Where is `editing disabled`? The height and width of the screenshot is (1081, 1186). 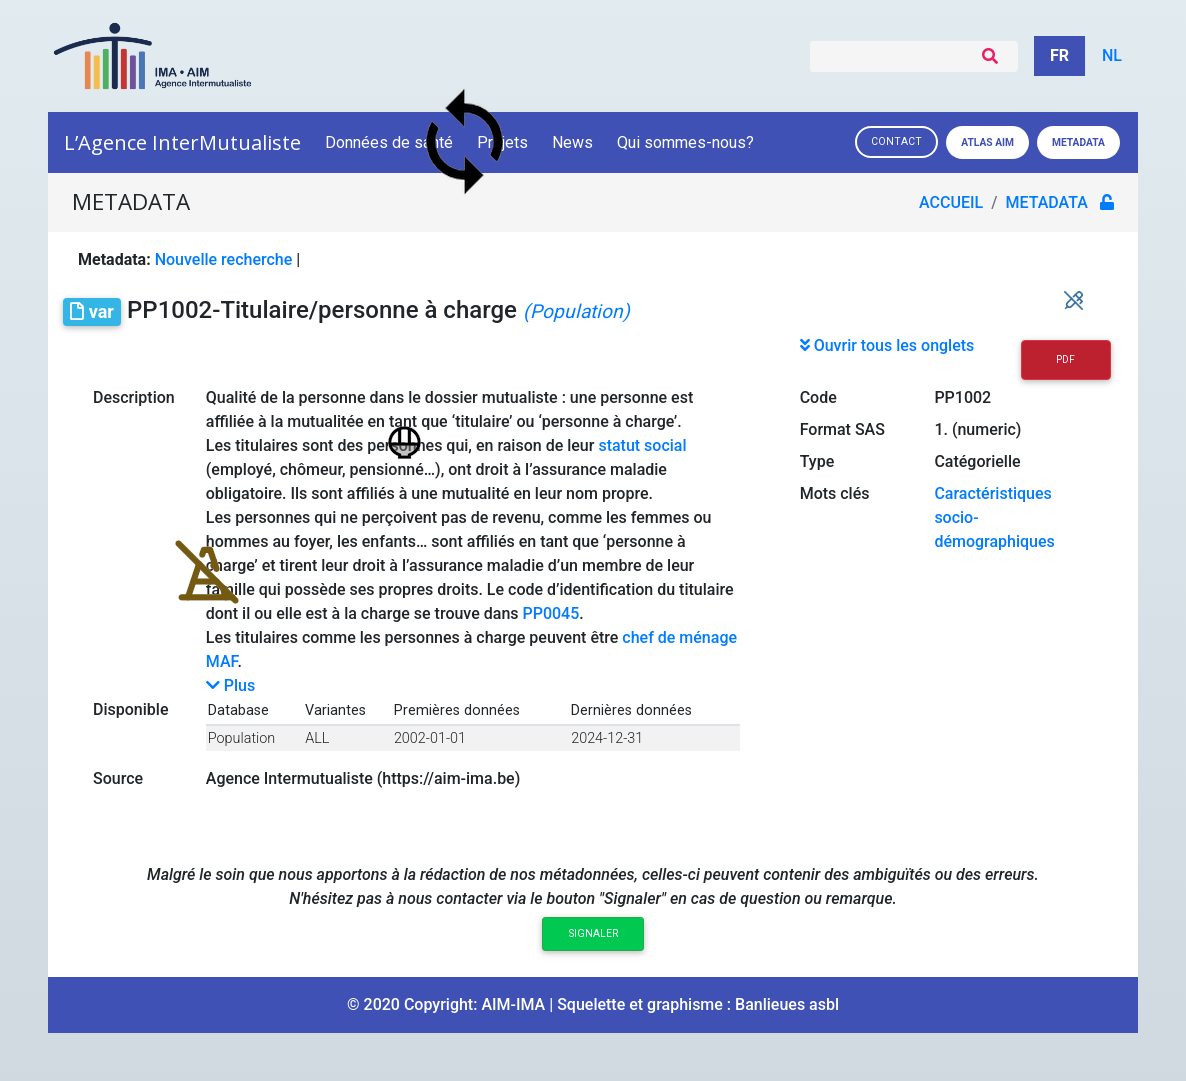 editing disabled is located at coordinates (1073, 300).